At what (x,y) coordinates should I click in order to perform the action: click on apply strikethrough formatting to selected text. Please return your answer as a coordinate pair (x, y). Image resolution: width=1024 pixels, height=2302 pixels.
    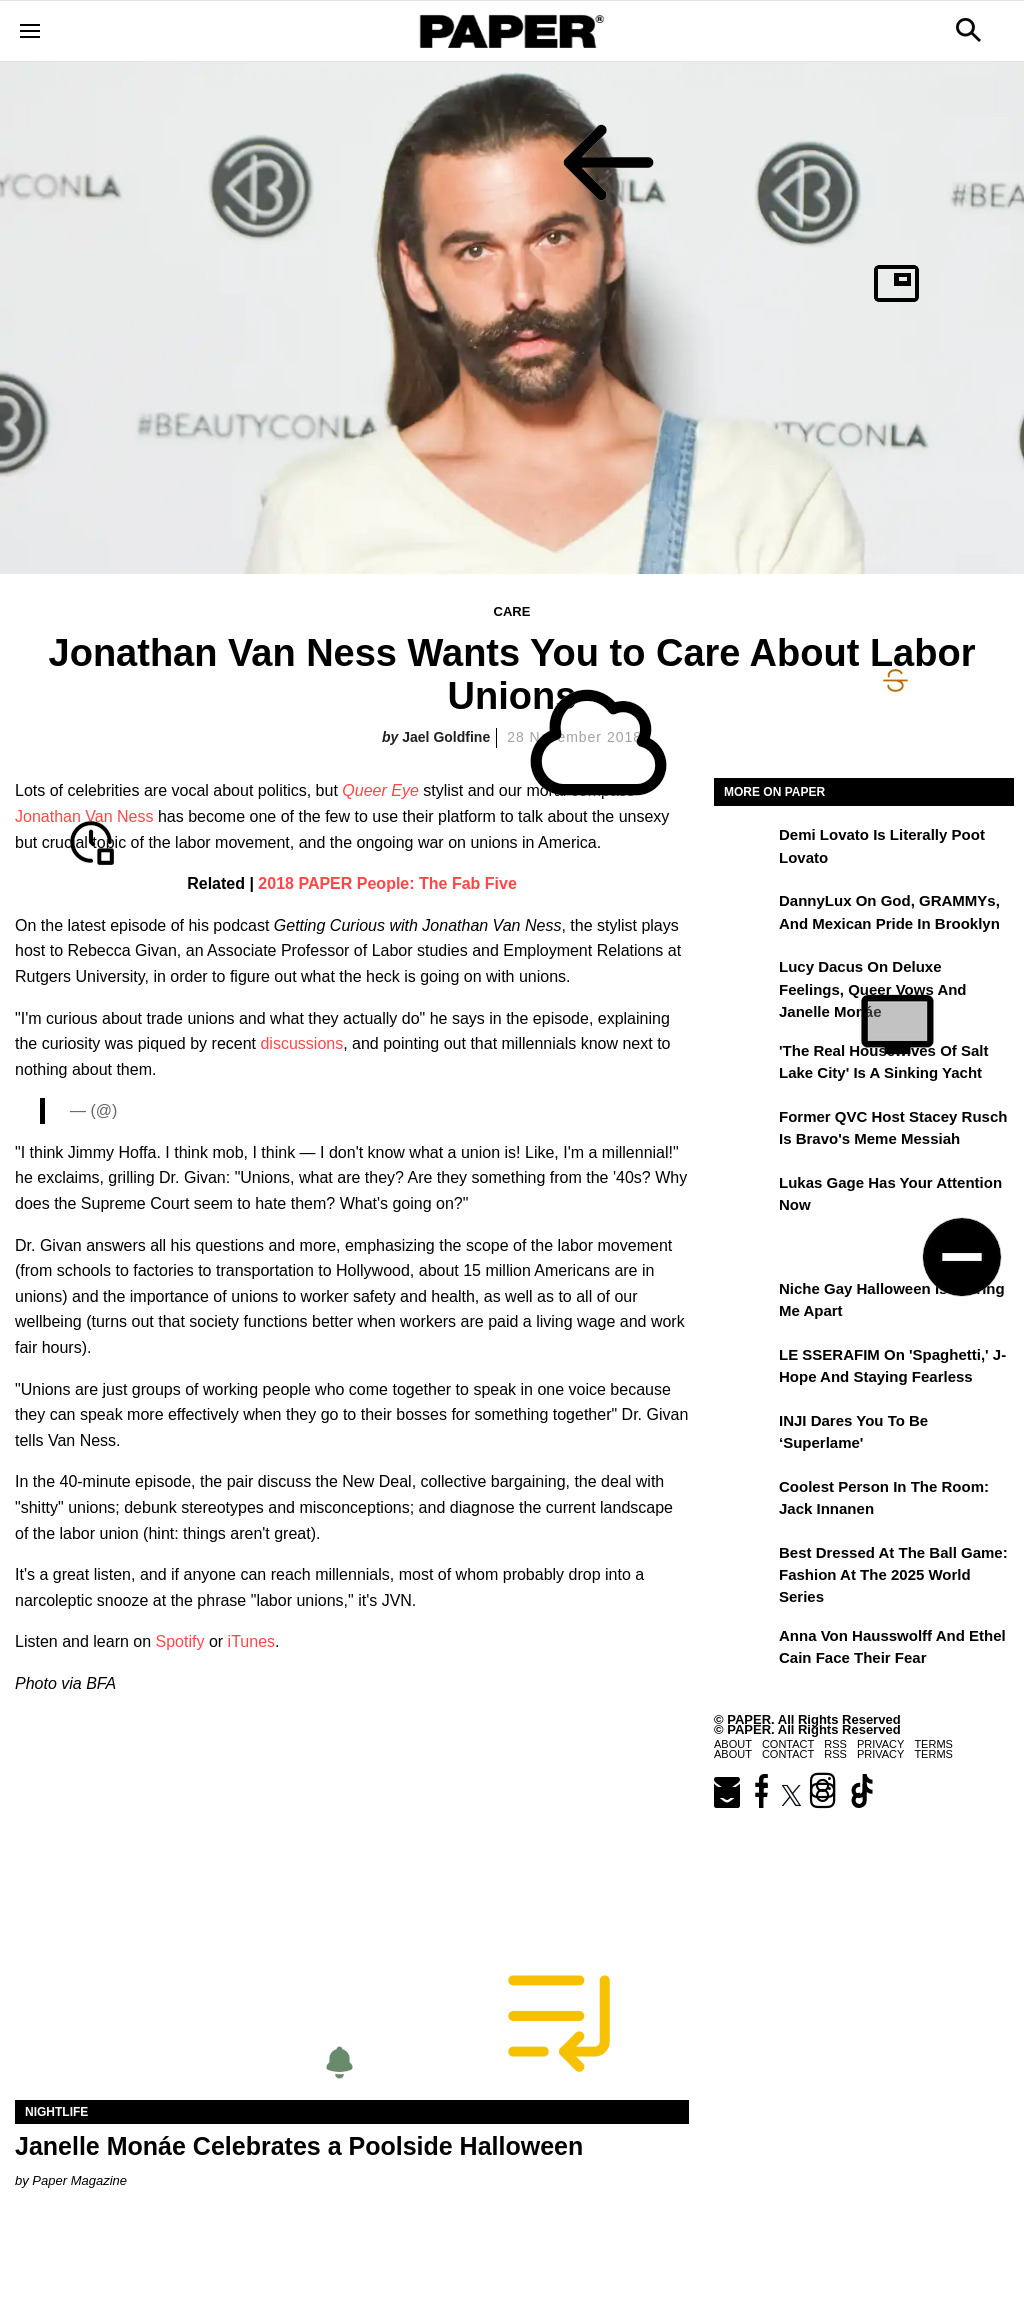
    Looking at the image, I should click on (895, 680).